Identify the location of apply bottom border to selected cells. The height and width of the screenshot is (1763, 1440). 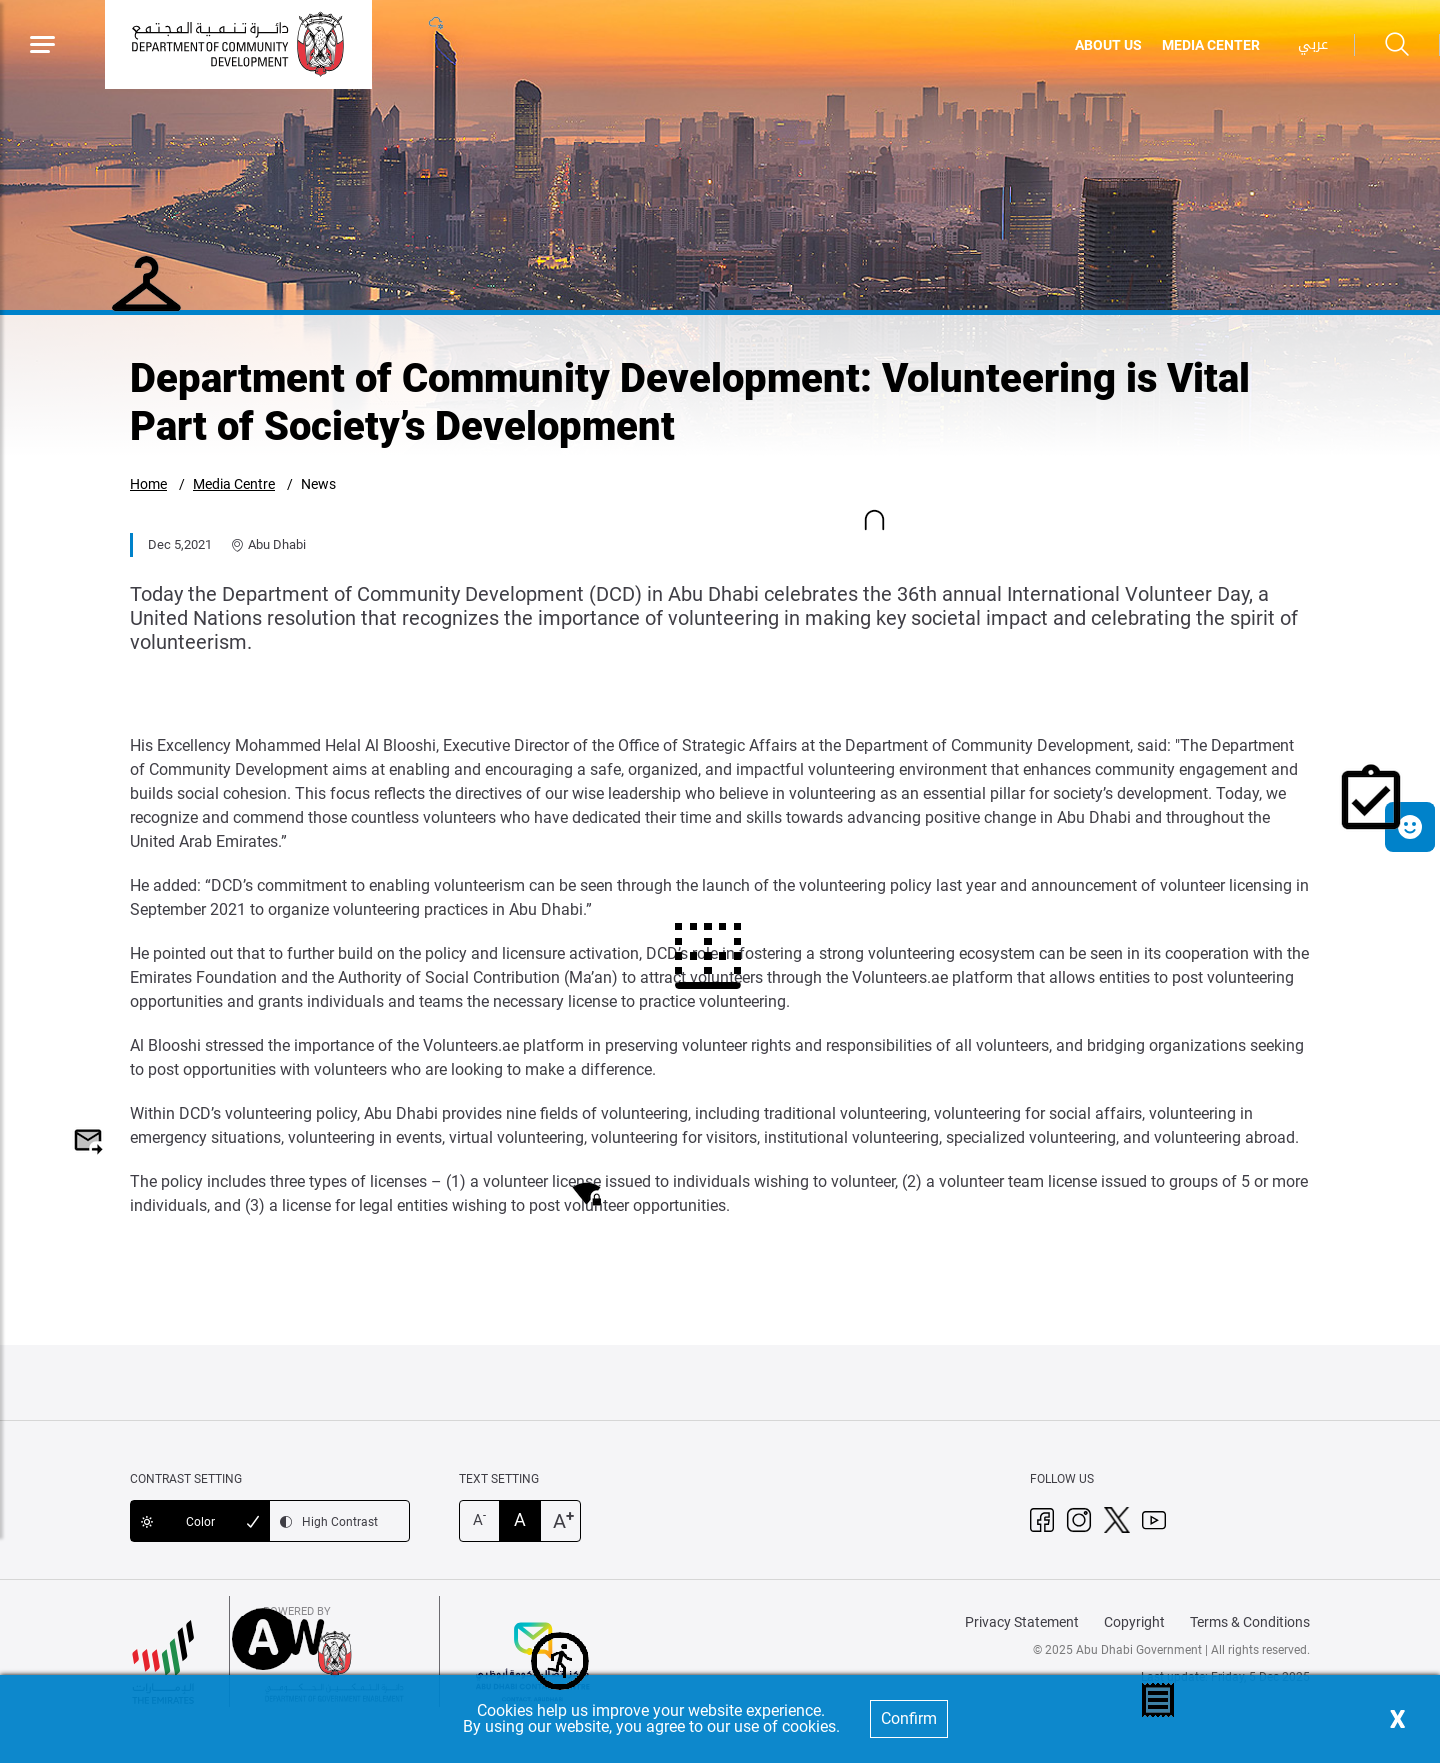
(708, 956).